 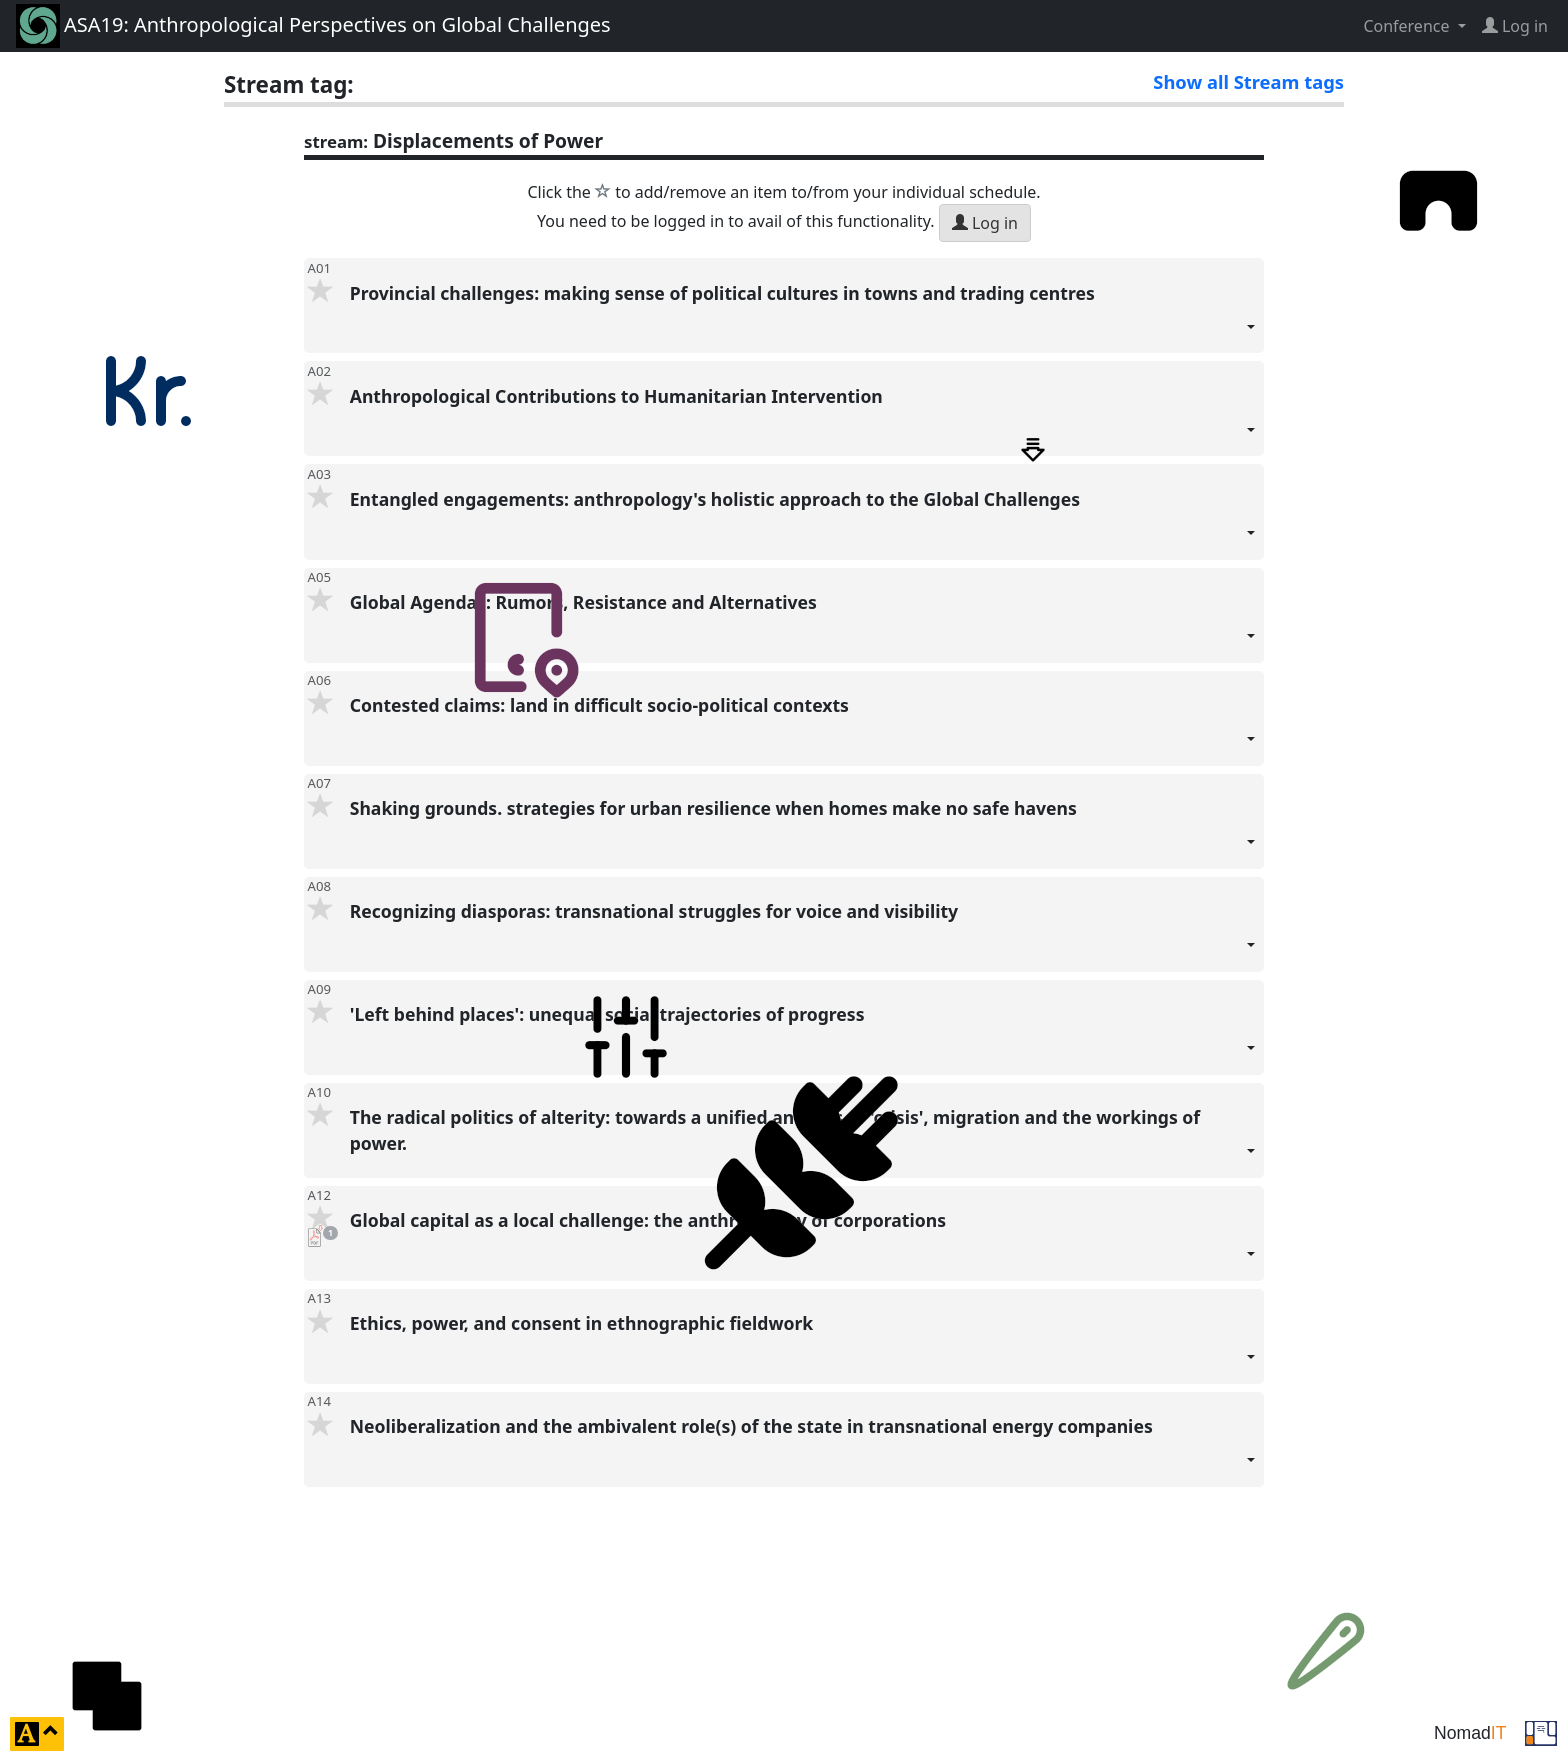 What do you see at coordinates (146, 391) in the screenshot?
I see `indicates danish krone currency` at bounding box center [146, 391].